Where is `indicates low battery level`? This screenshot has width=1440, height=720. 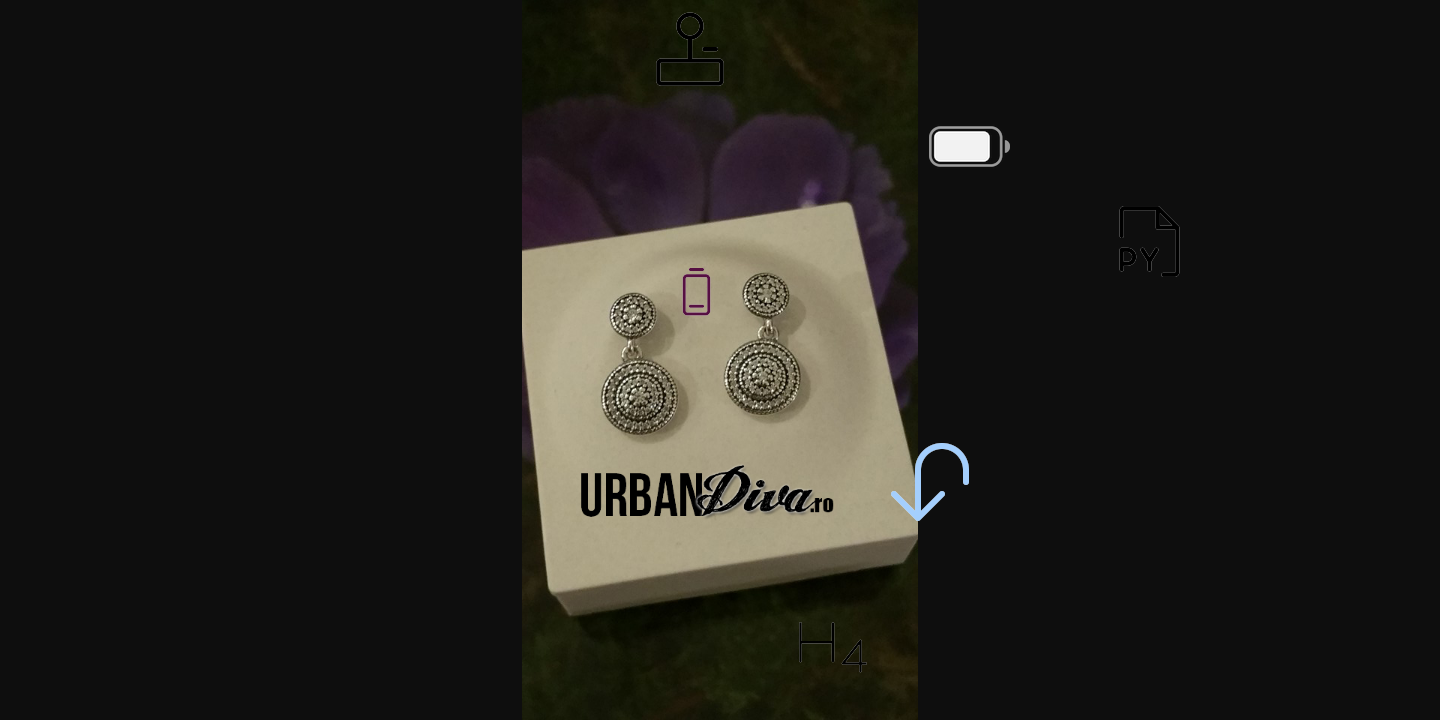
indicates low battery level is located at coordinates (696, 292).